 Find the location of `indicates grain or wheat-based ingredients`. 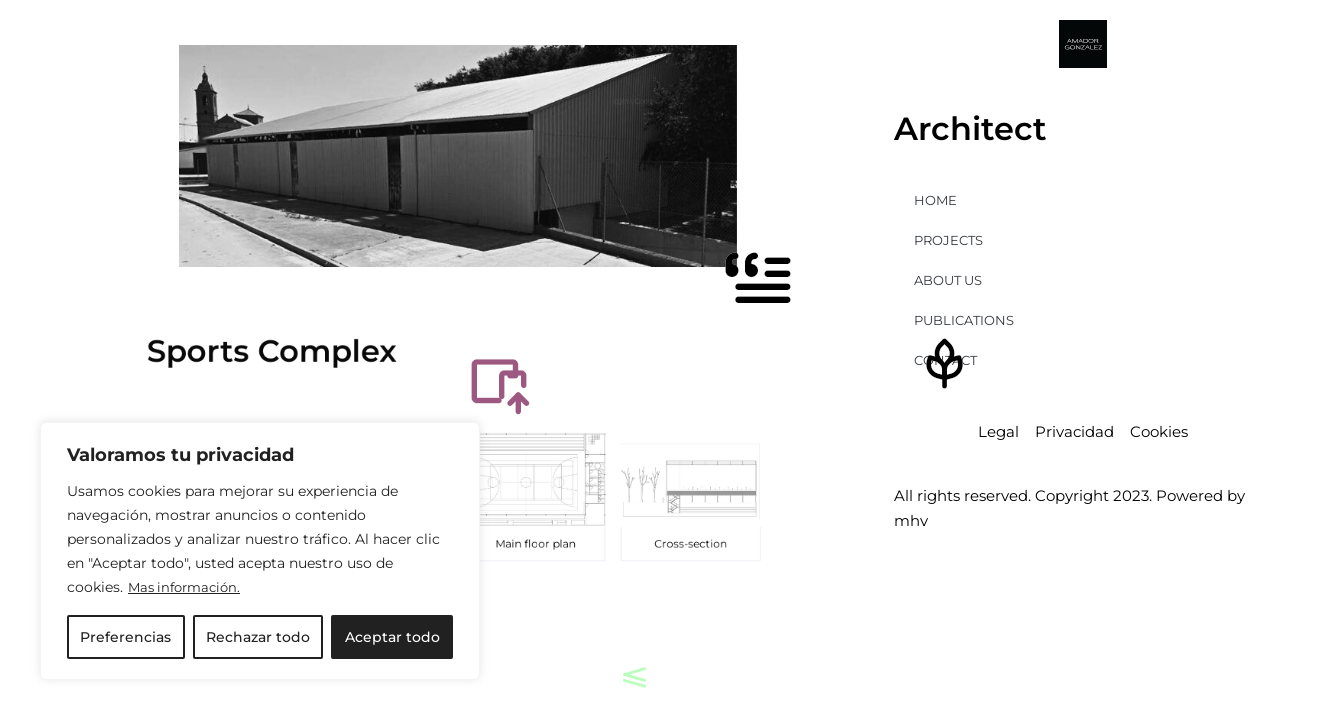

indicates grain or wheat-based ingredients is located at coordinates (944, 363).